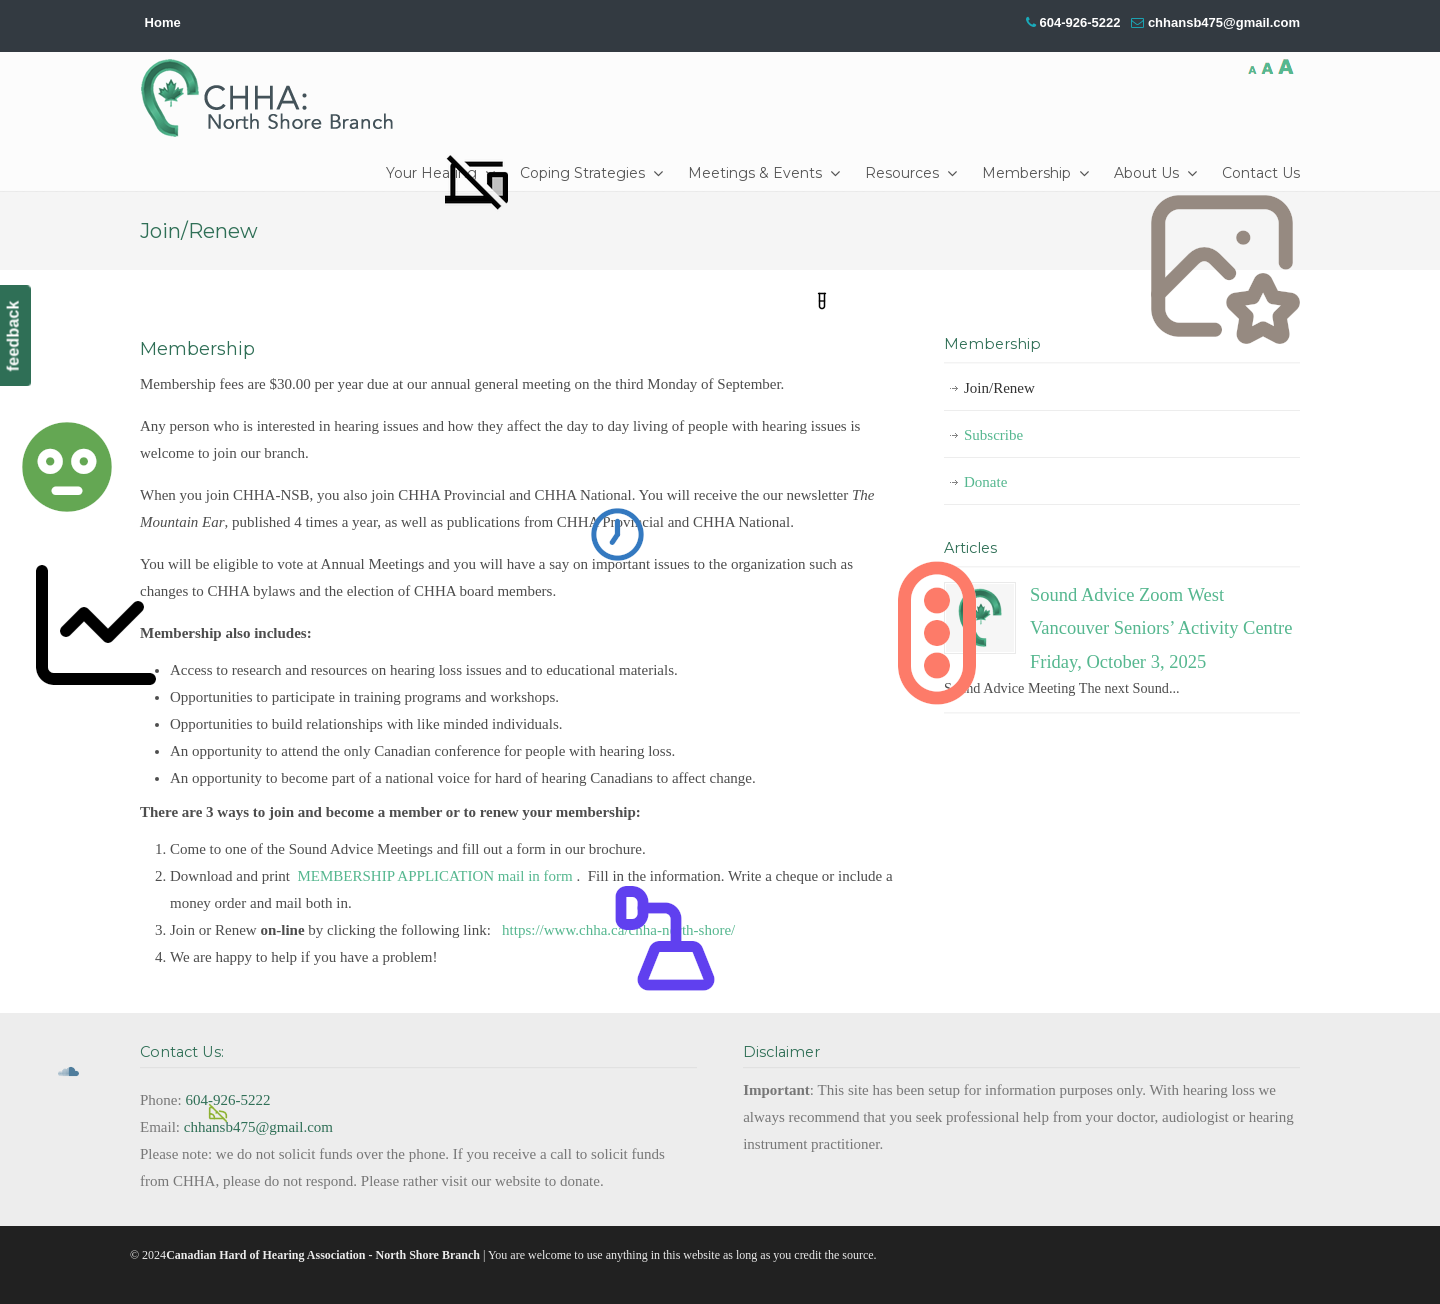 This screenshot has height=1304, width=1440. I want to click on access lab or test results, so click(822, 301).